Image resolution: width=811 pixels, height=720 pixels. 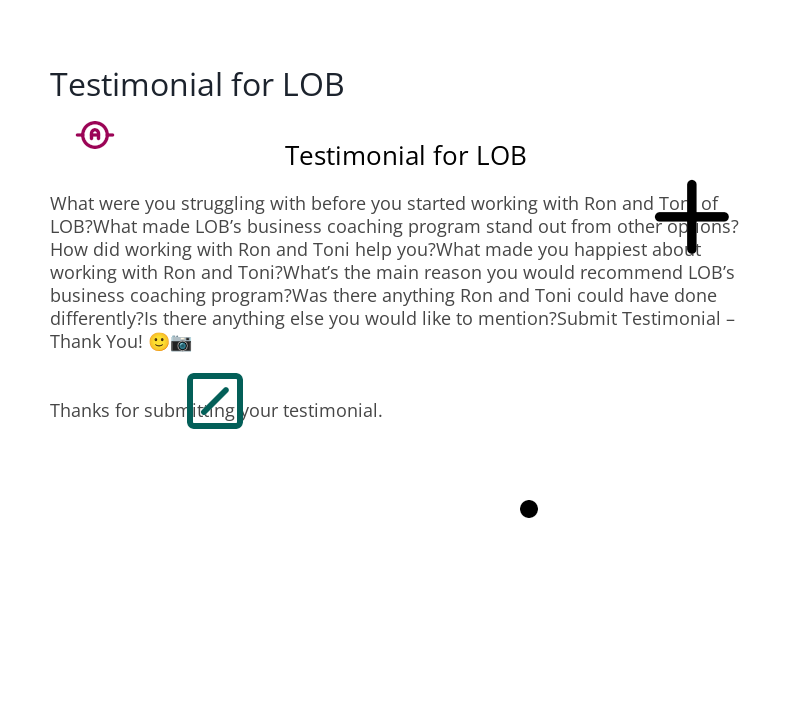 I want to click on indicates an unread notification or new item, so click(x=529, y=509).